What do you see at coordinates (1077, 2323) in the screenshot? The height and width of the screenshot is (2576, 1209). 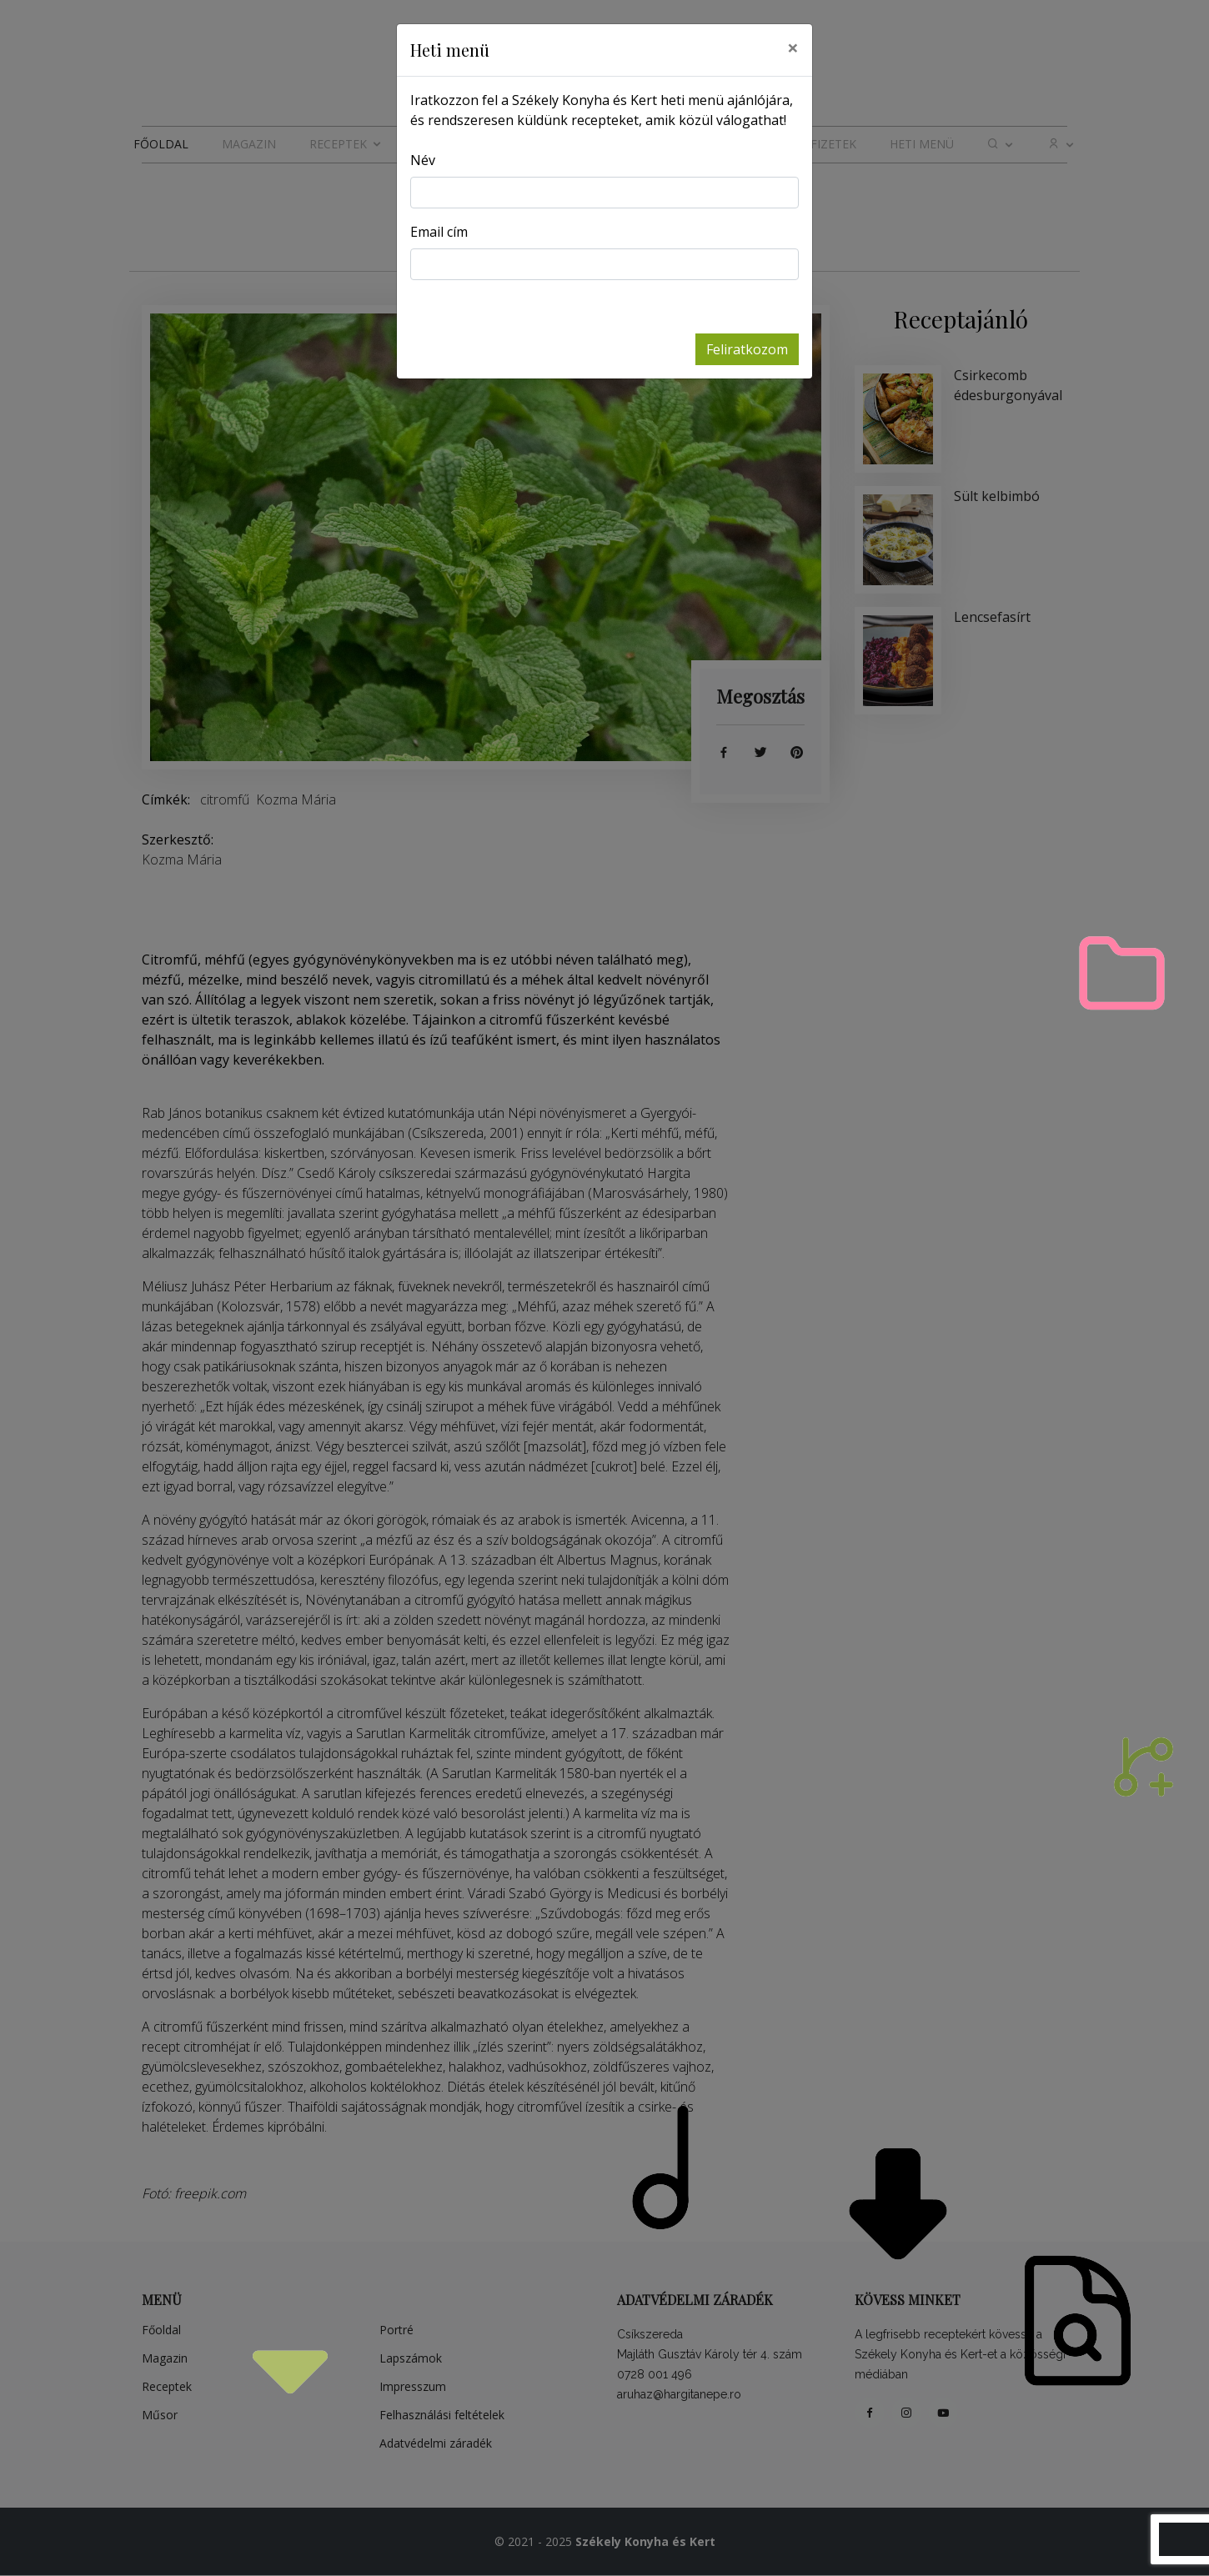 I see `search within a document` at bounding box center [1077, 2323].